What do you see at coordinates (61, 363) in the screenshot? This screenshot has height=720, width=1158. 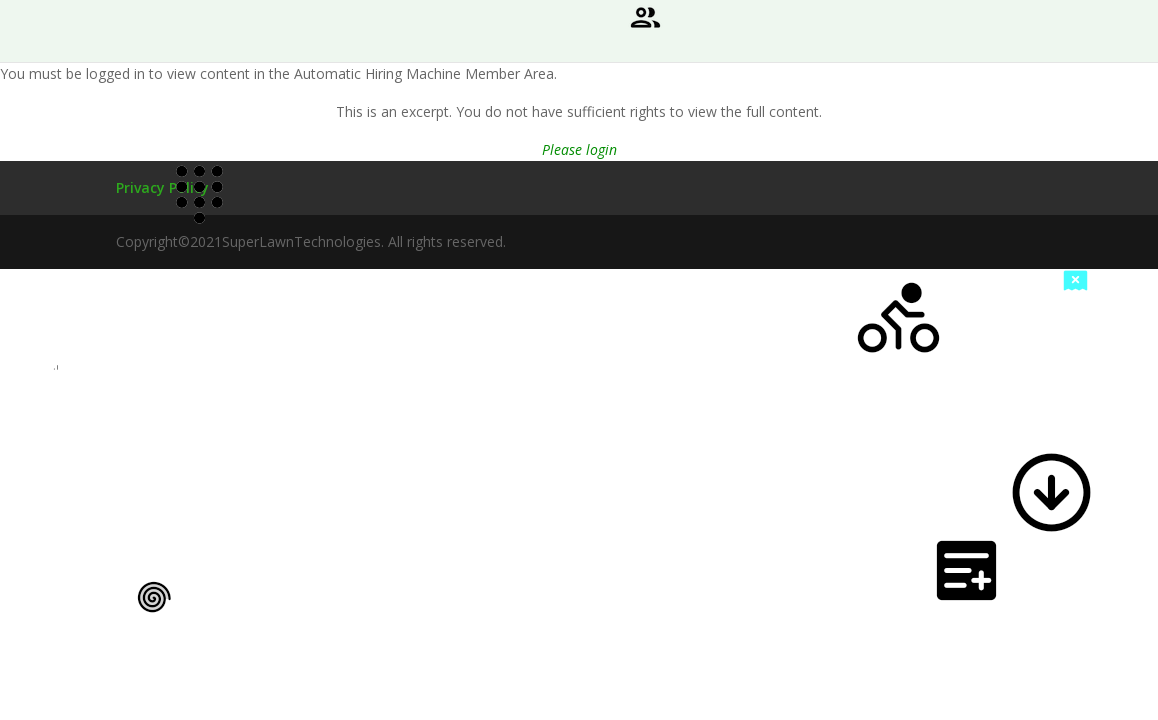 I see `indicates weak cellular signal strength` at bounding box center [61, 363].